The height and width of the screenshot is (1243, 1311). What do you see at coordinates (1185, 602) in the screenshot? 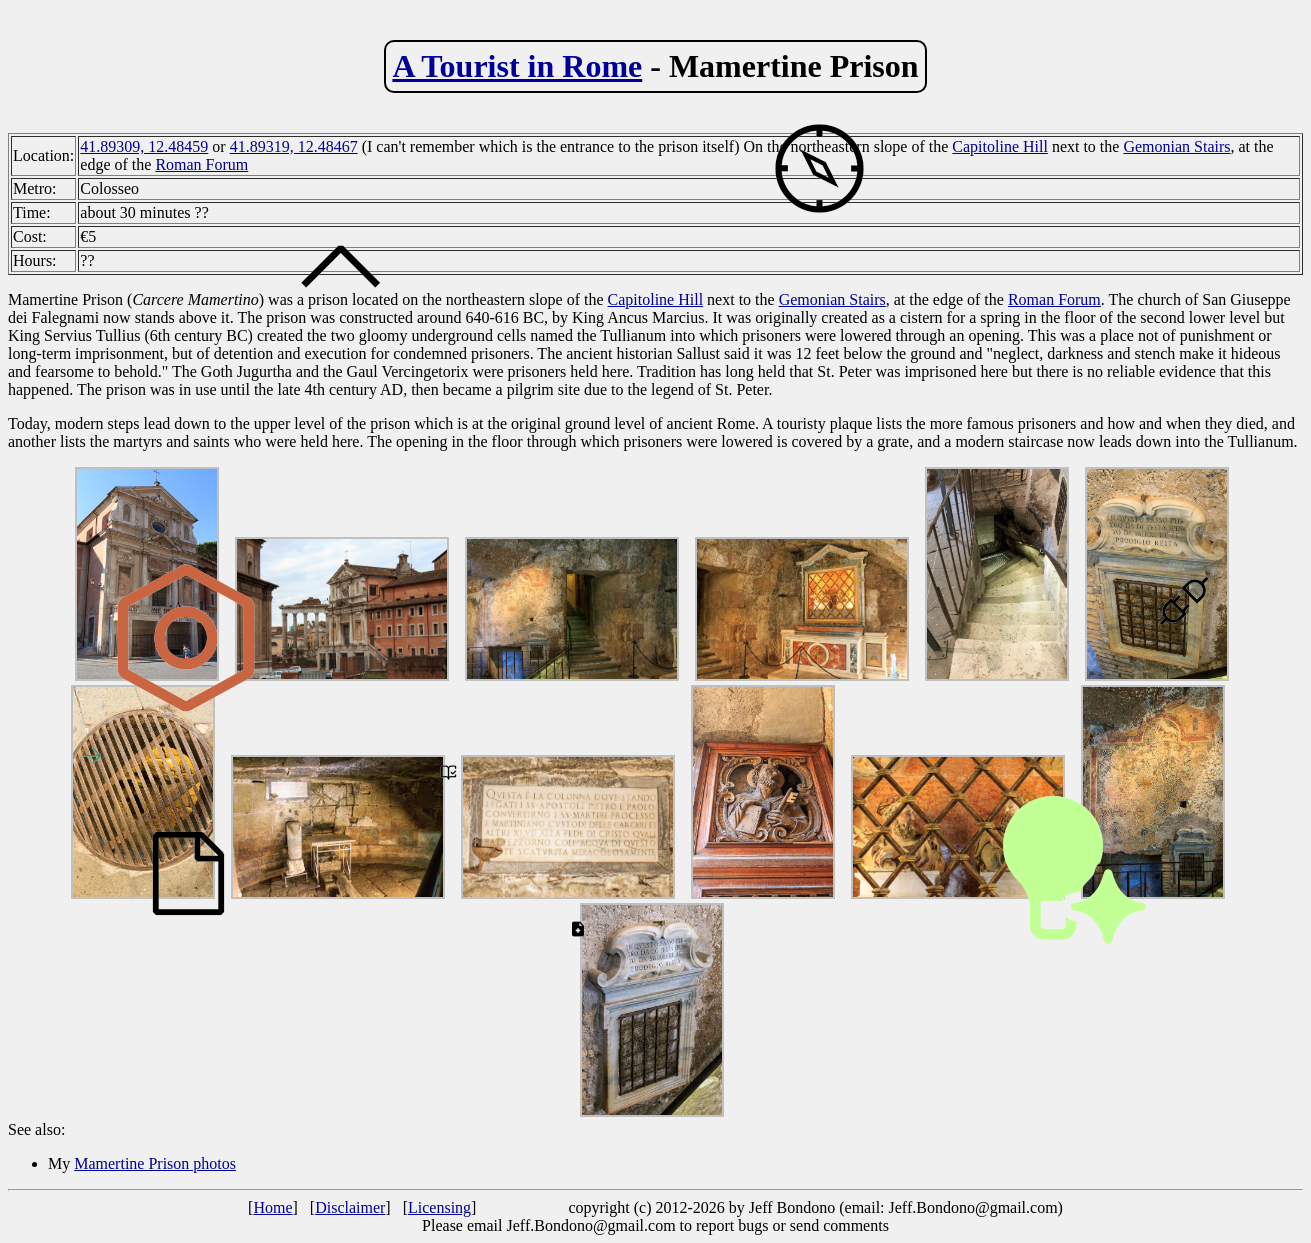
I see `disconnect from debug session` at bounding box center [1185, 602].